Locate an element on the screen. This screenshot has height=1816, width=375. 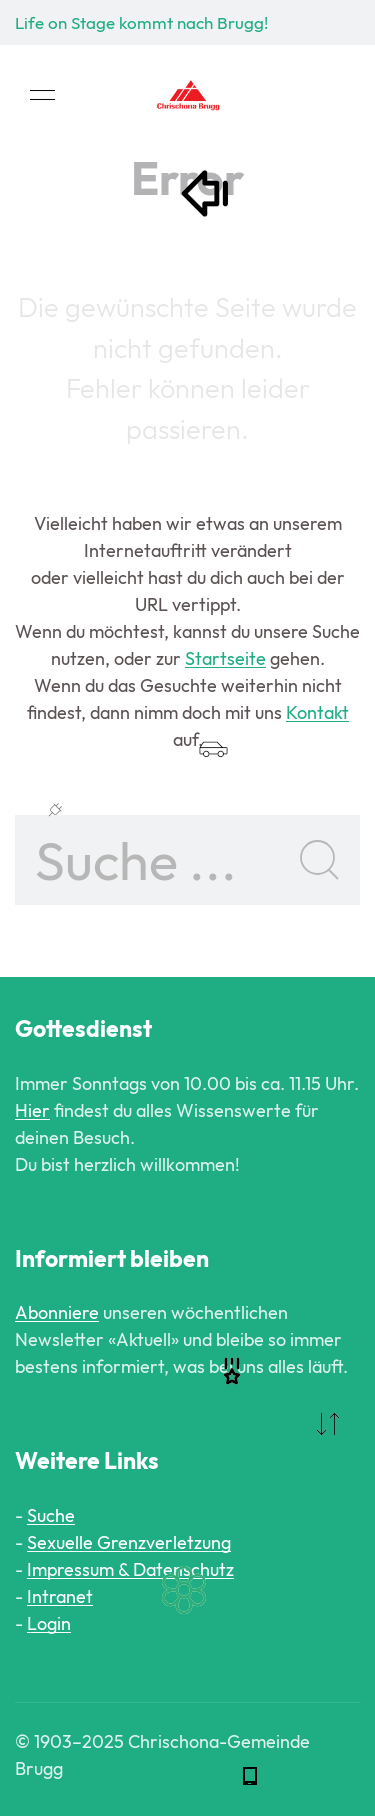
view achievements or awards is located at coordinates (232, 1371).